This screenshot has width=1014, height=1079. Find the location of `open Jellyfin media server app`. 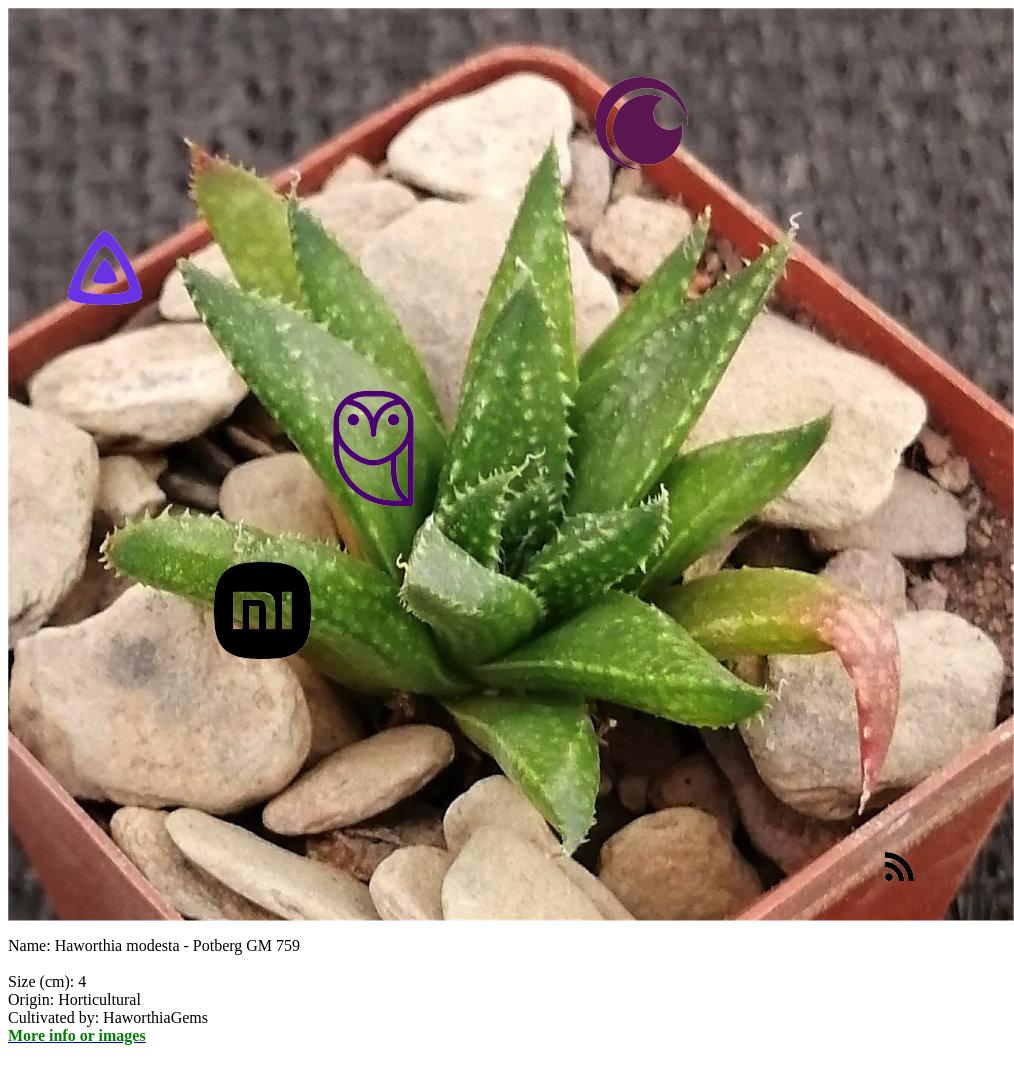

open Jellyfin media server app is located at coordinates (105, 268).